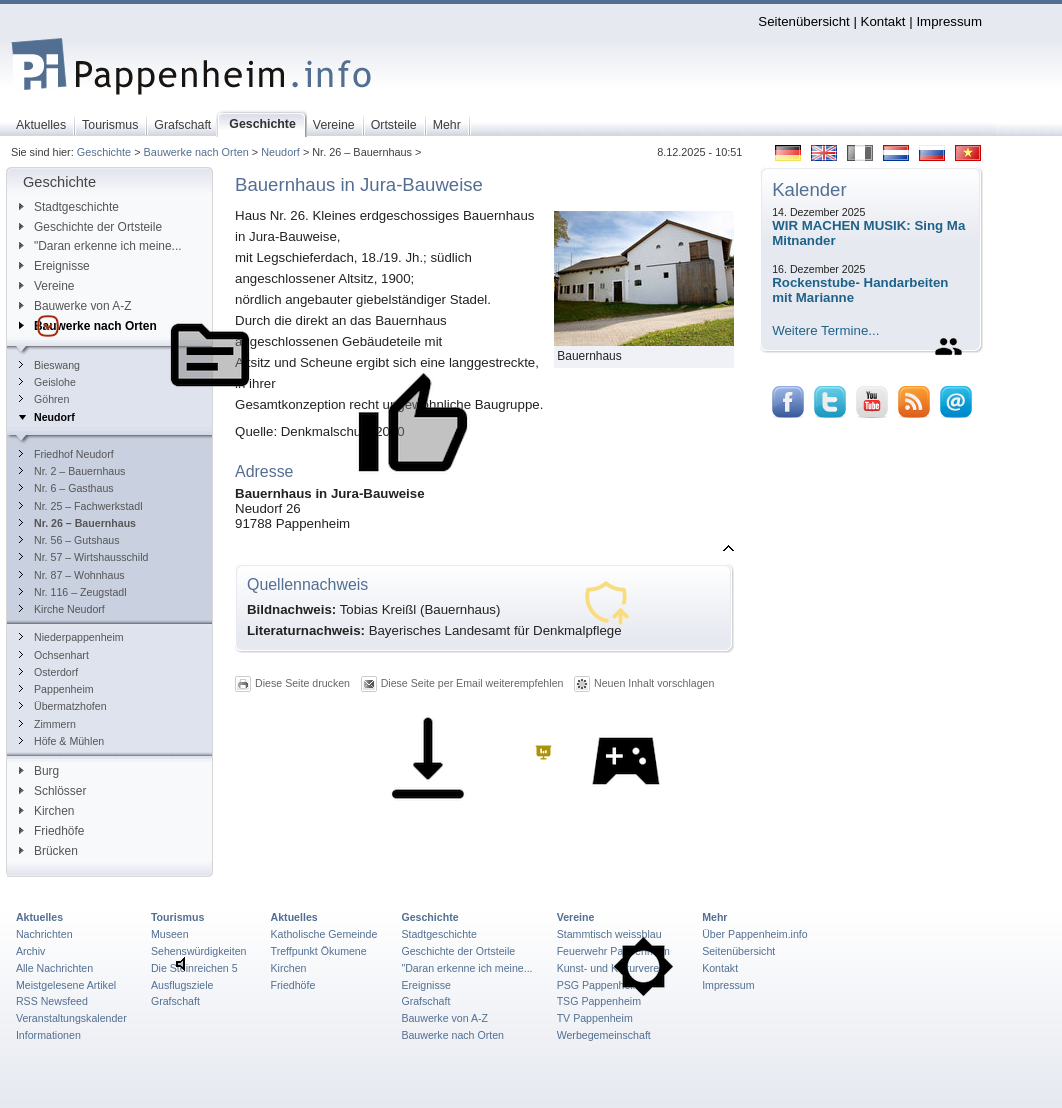 This screenshot has width=1062, height=1108. I want to click on upgrade or enhance security protection, so click(606, 602).